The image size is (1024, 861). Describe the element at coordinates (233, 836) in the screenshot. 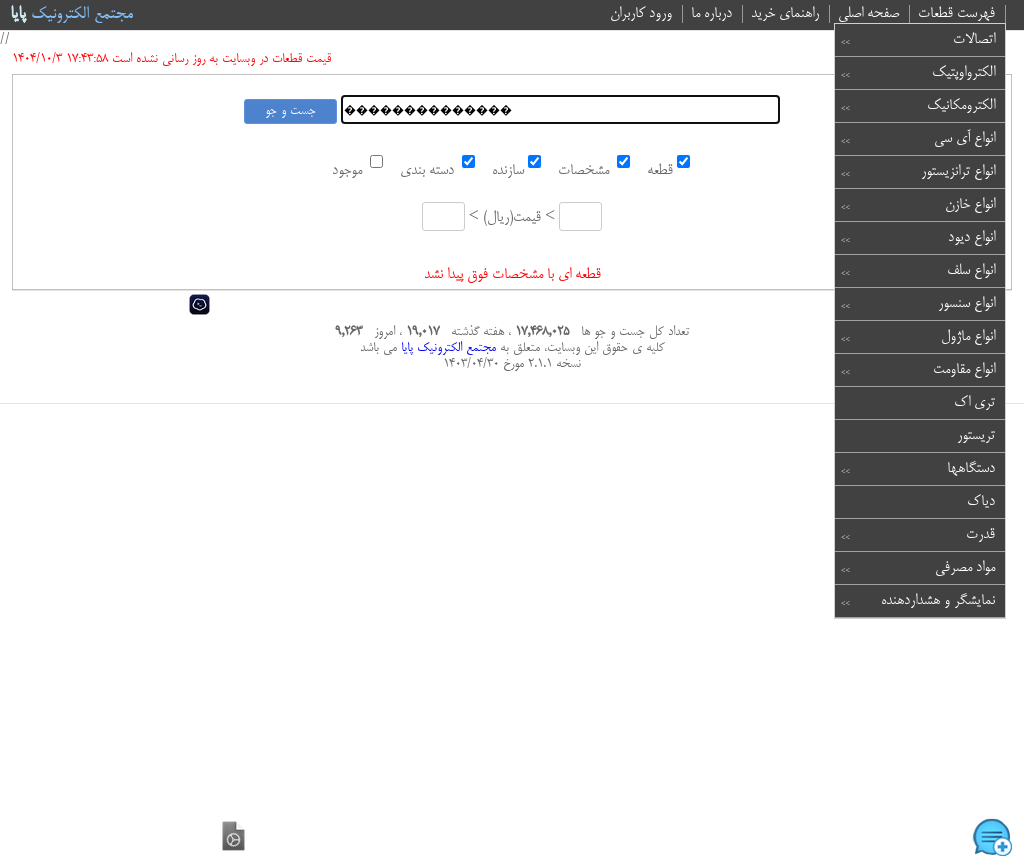

I see `a desktop application or executable file` at that location.